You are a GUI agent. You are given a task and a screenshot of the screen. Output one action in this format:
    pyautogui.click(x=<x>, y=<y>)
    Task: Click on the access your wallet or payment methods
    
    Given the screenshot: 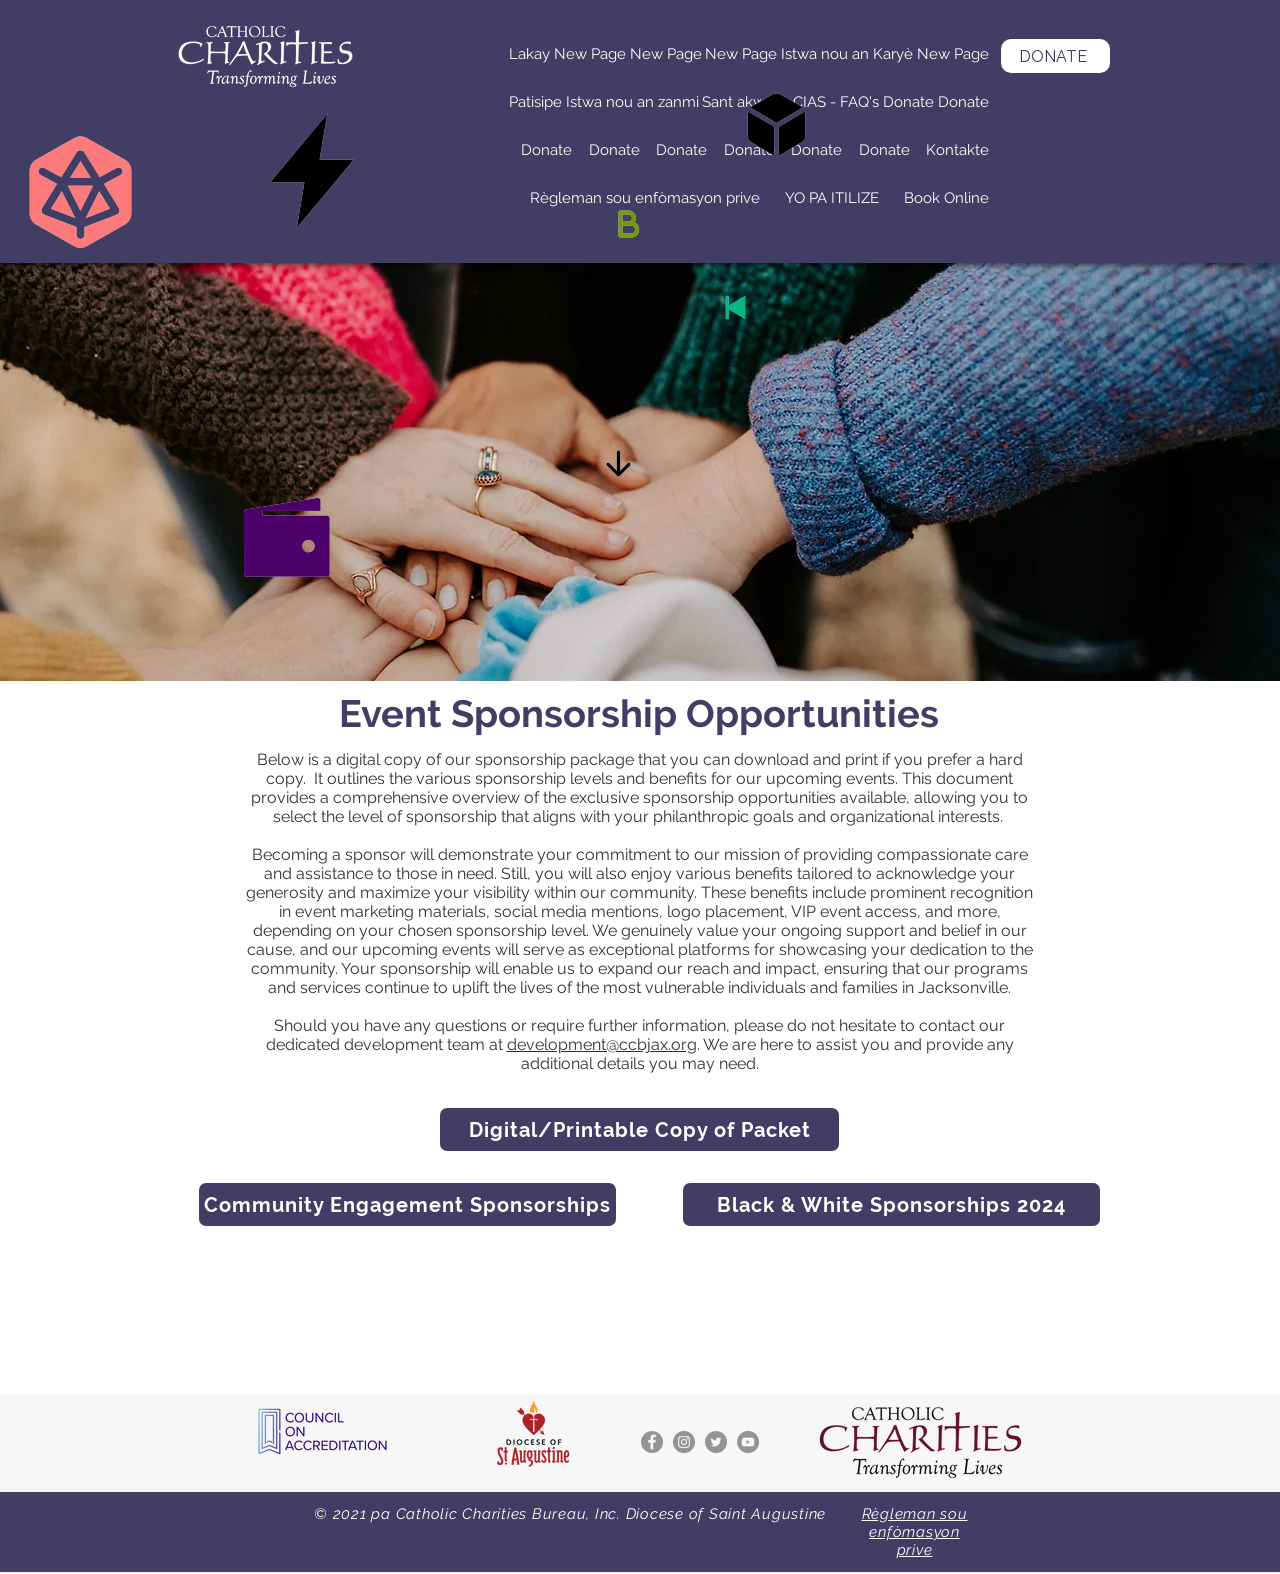 What is the action you would take?
    pyautogui.click(x=287, y=540)
    